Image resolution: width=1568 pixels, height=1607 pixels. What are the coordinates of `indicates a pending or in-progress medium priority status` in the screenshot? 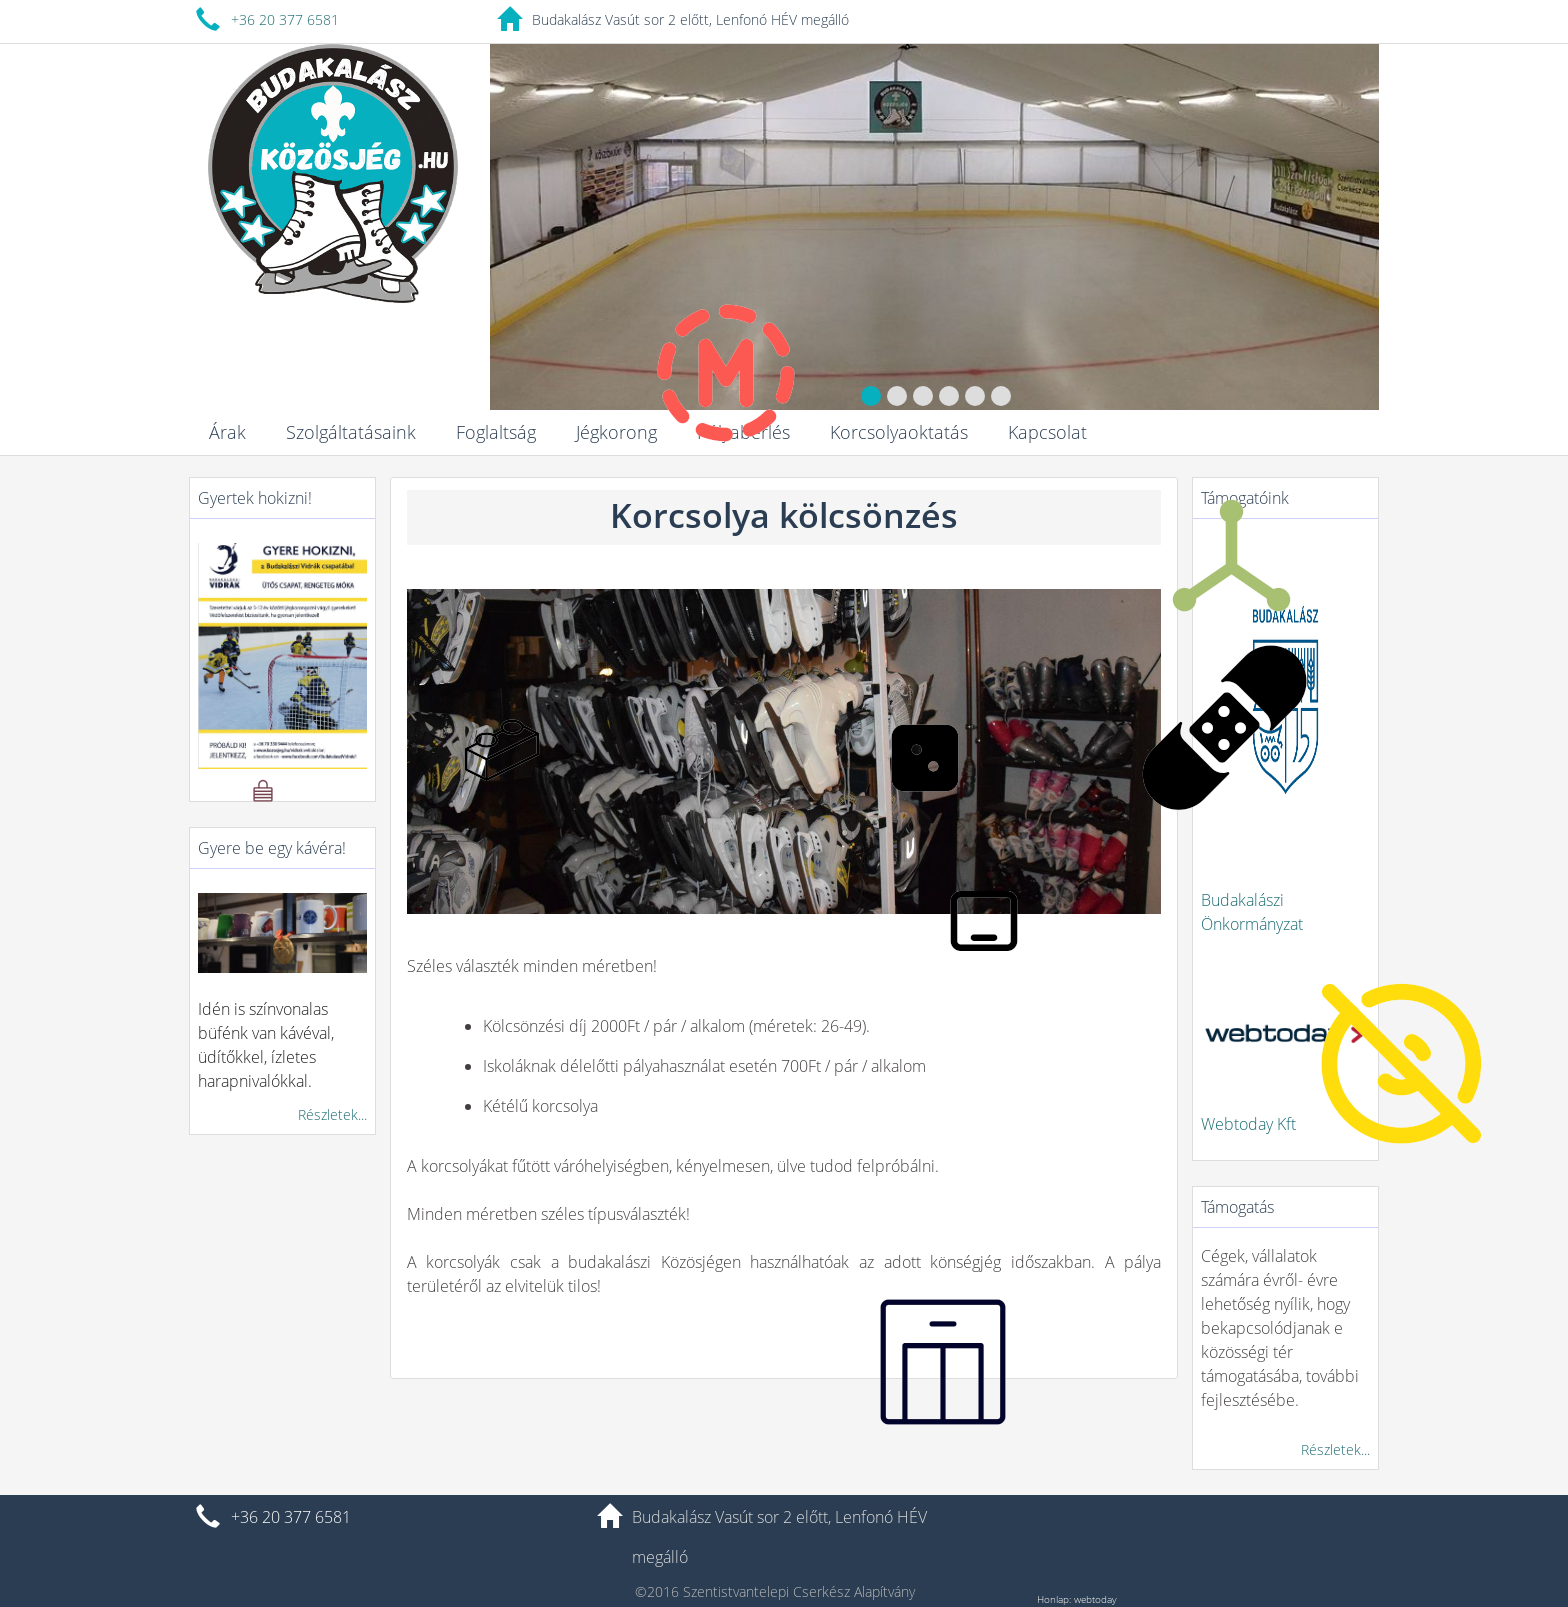 It's located at (726, 373).